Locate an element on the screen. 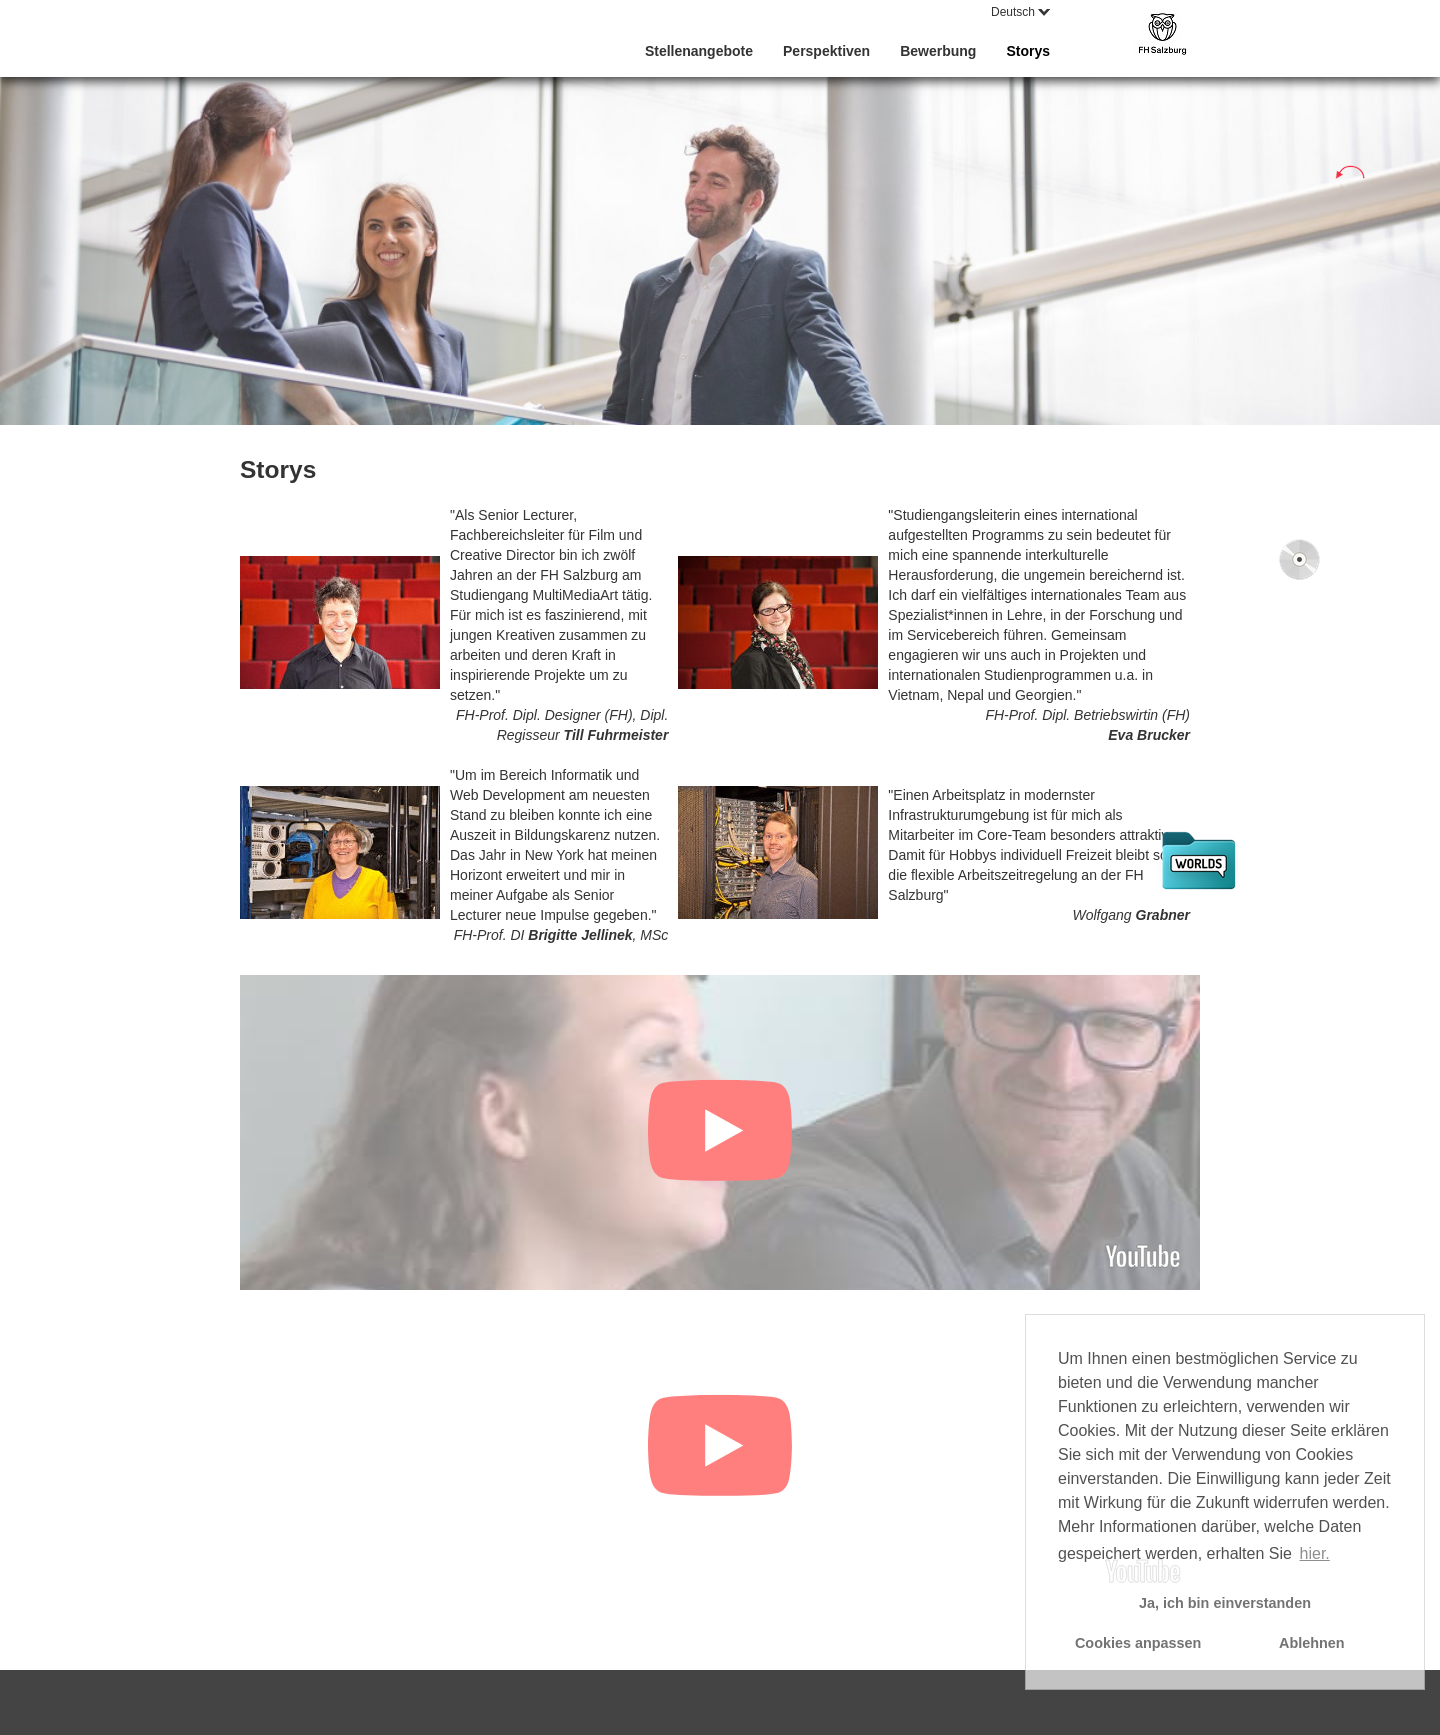 The height and width of the screenshot is (1735, 1440). indicates a DVD-ROM drive or disc is located at coordinates (1299, 559).